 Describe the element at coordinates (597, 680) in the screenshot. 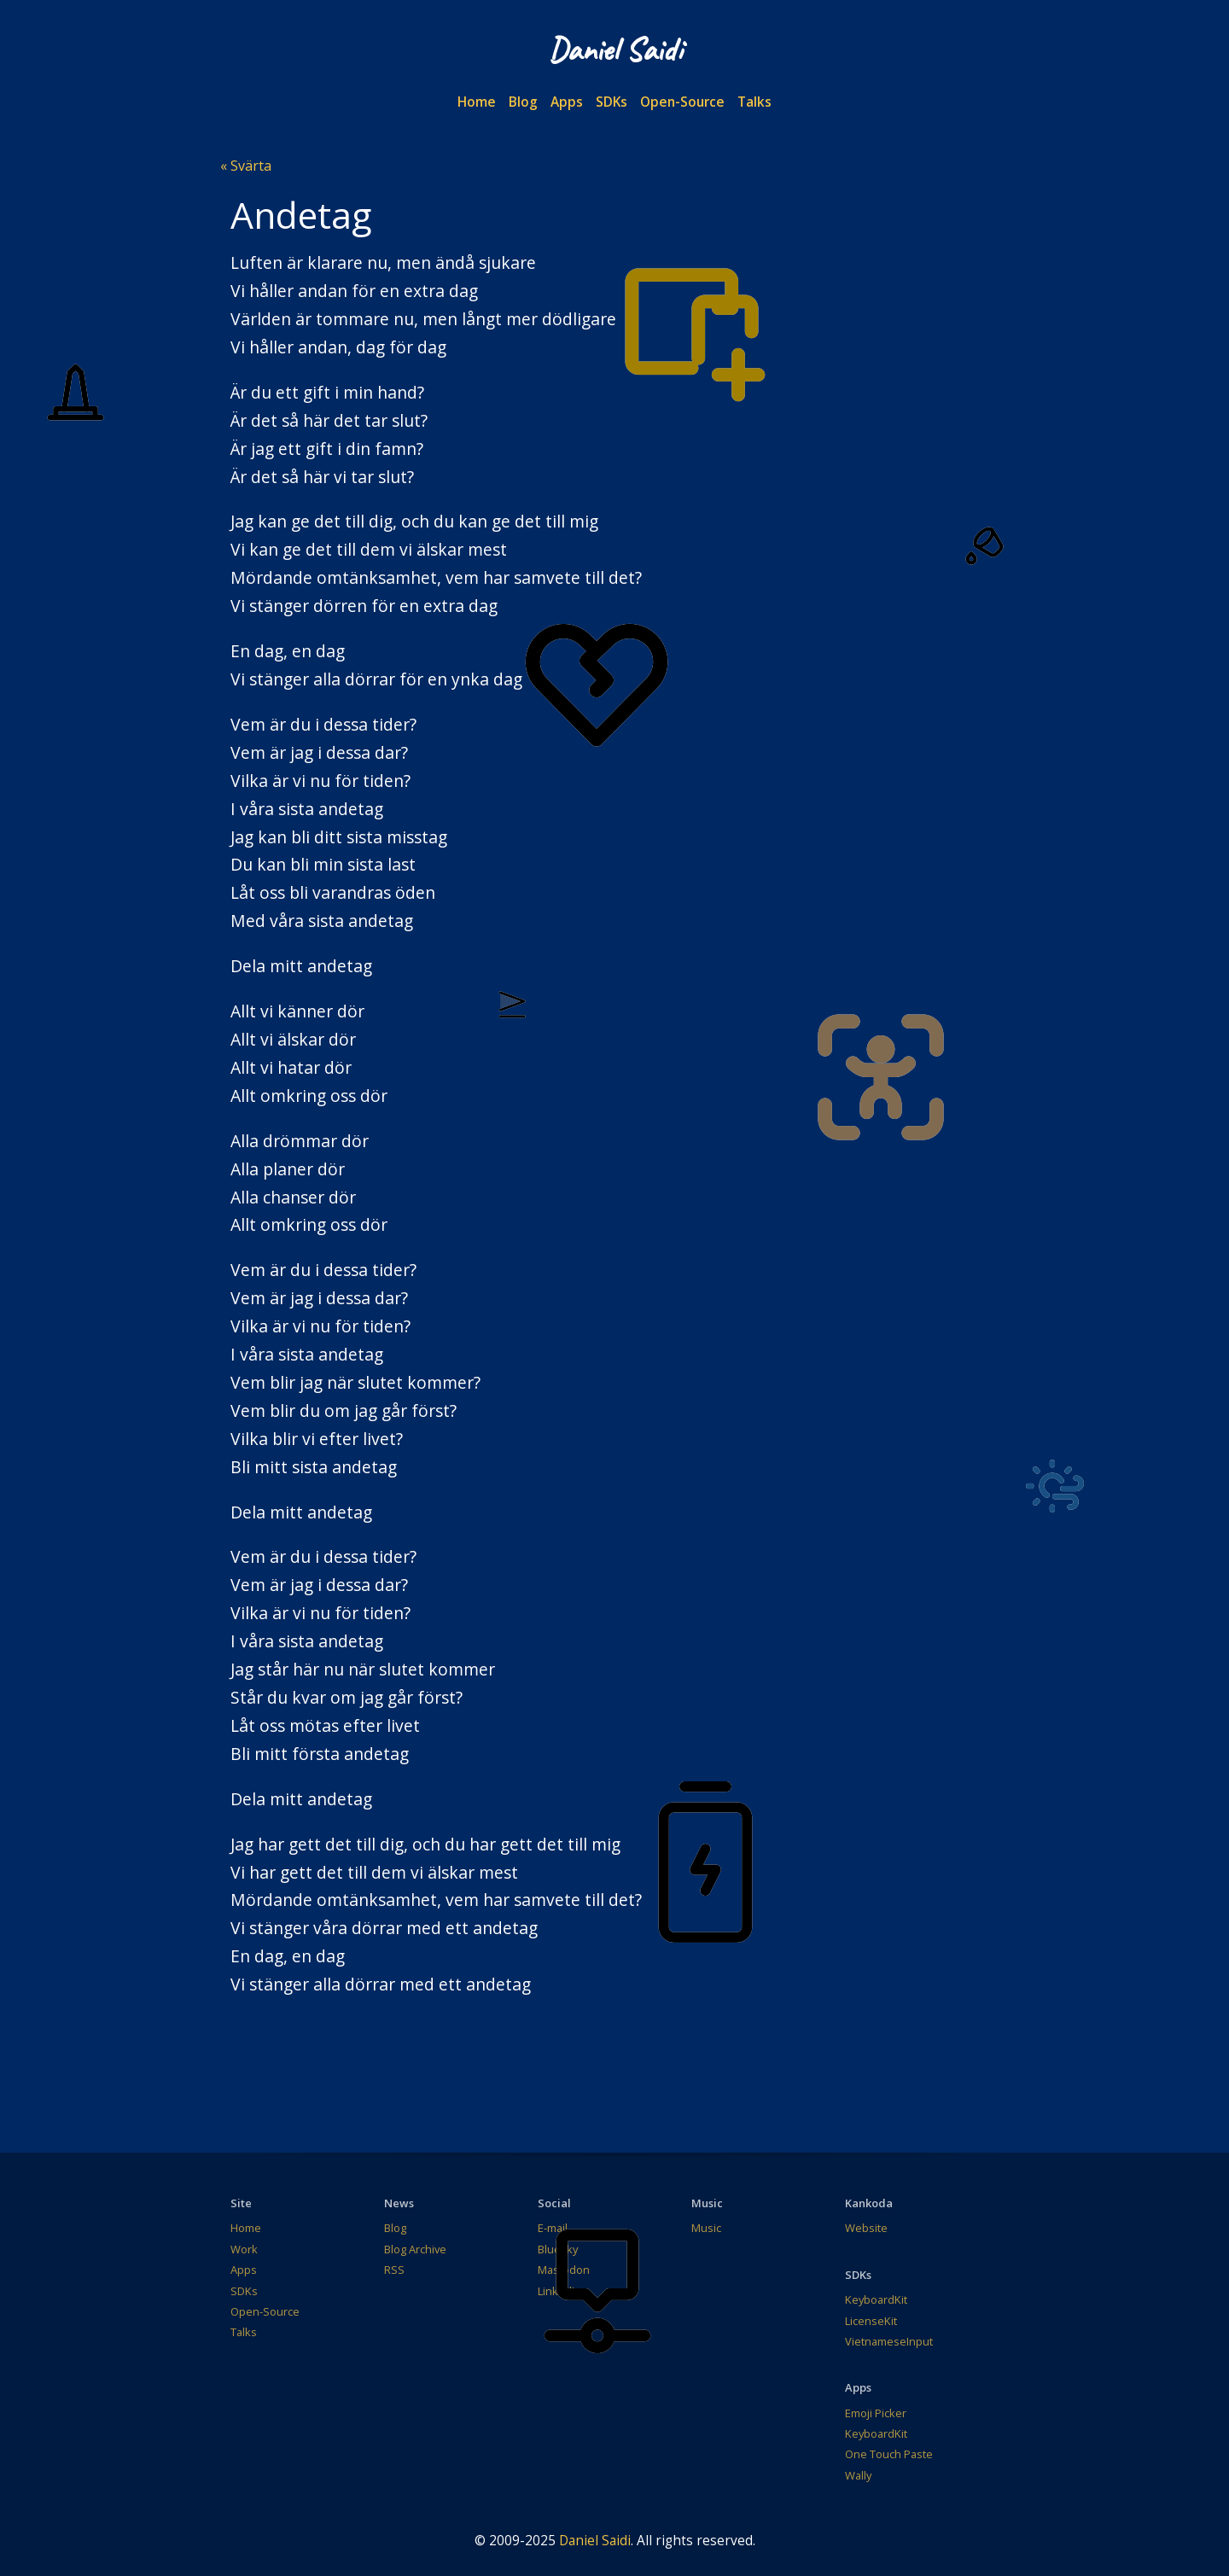

I see `unlike or remove from favorites` at that location.